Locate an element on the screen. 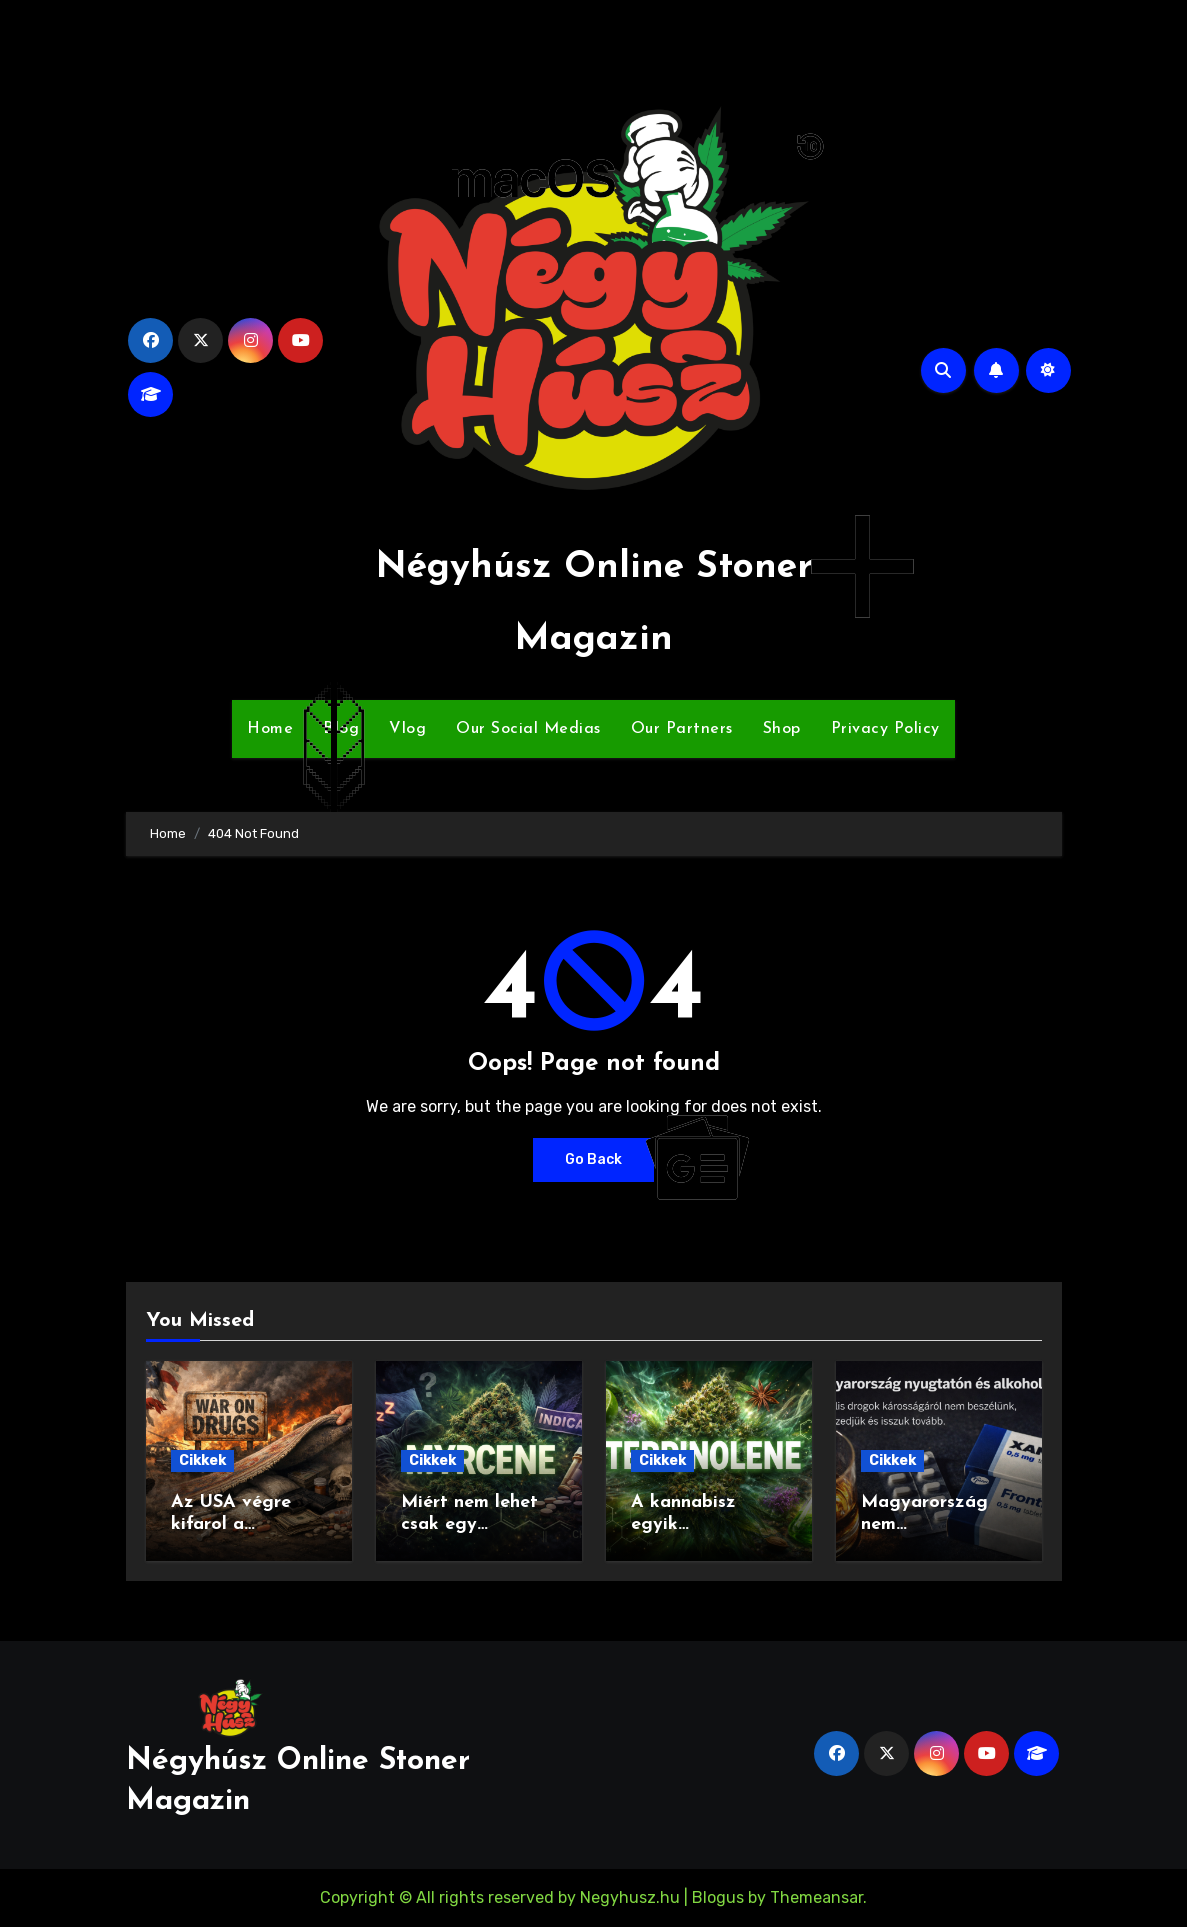  open Google News app is located at coordinates (697, 1157).